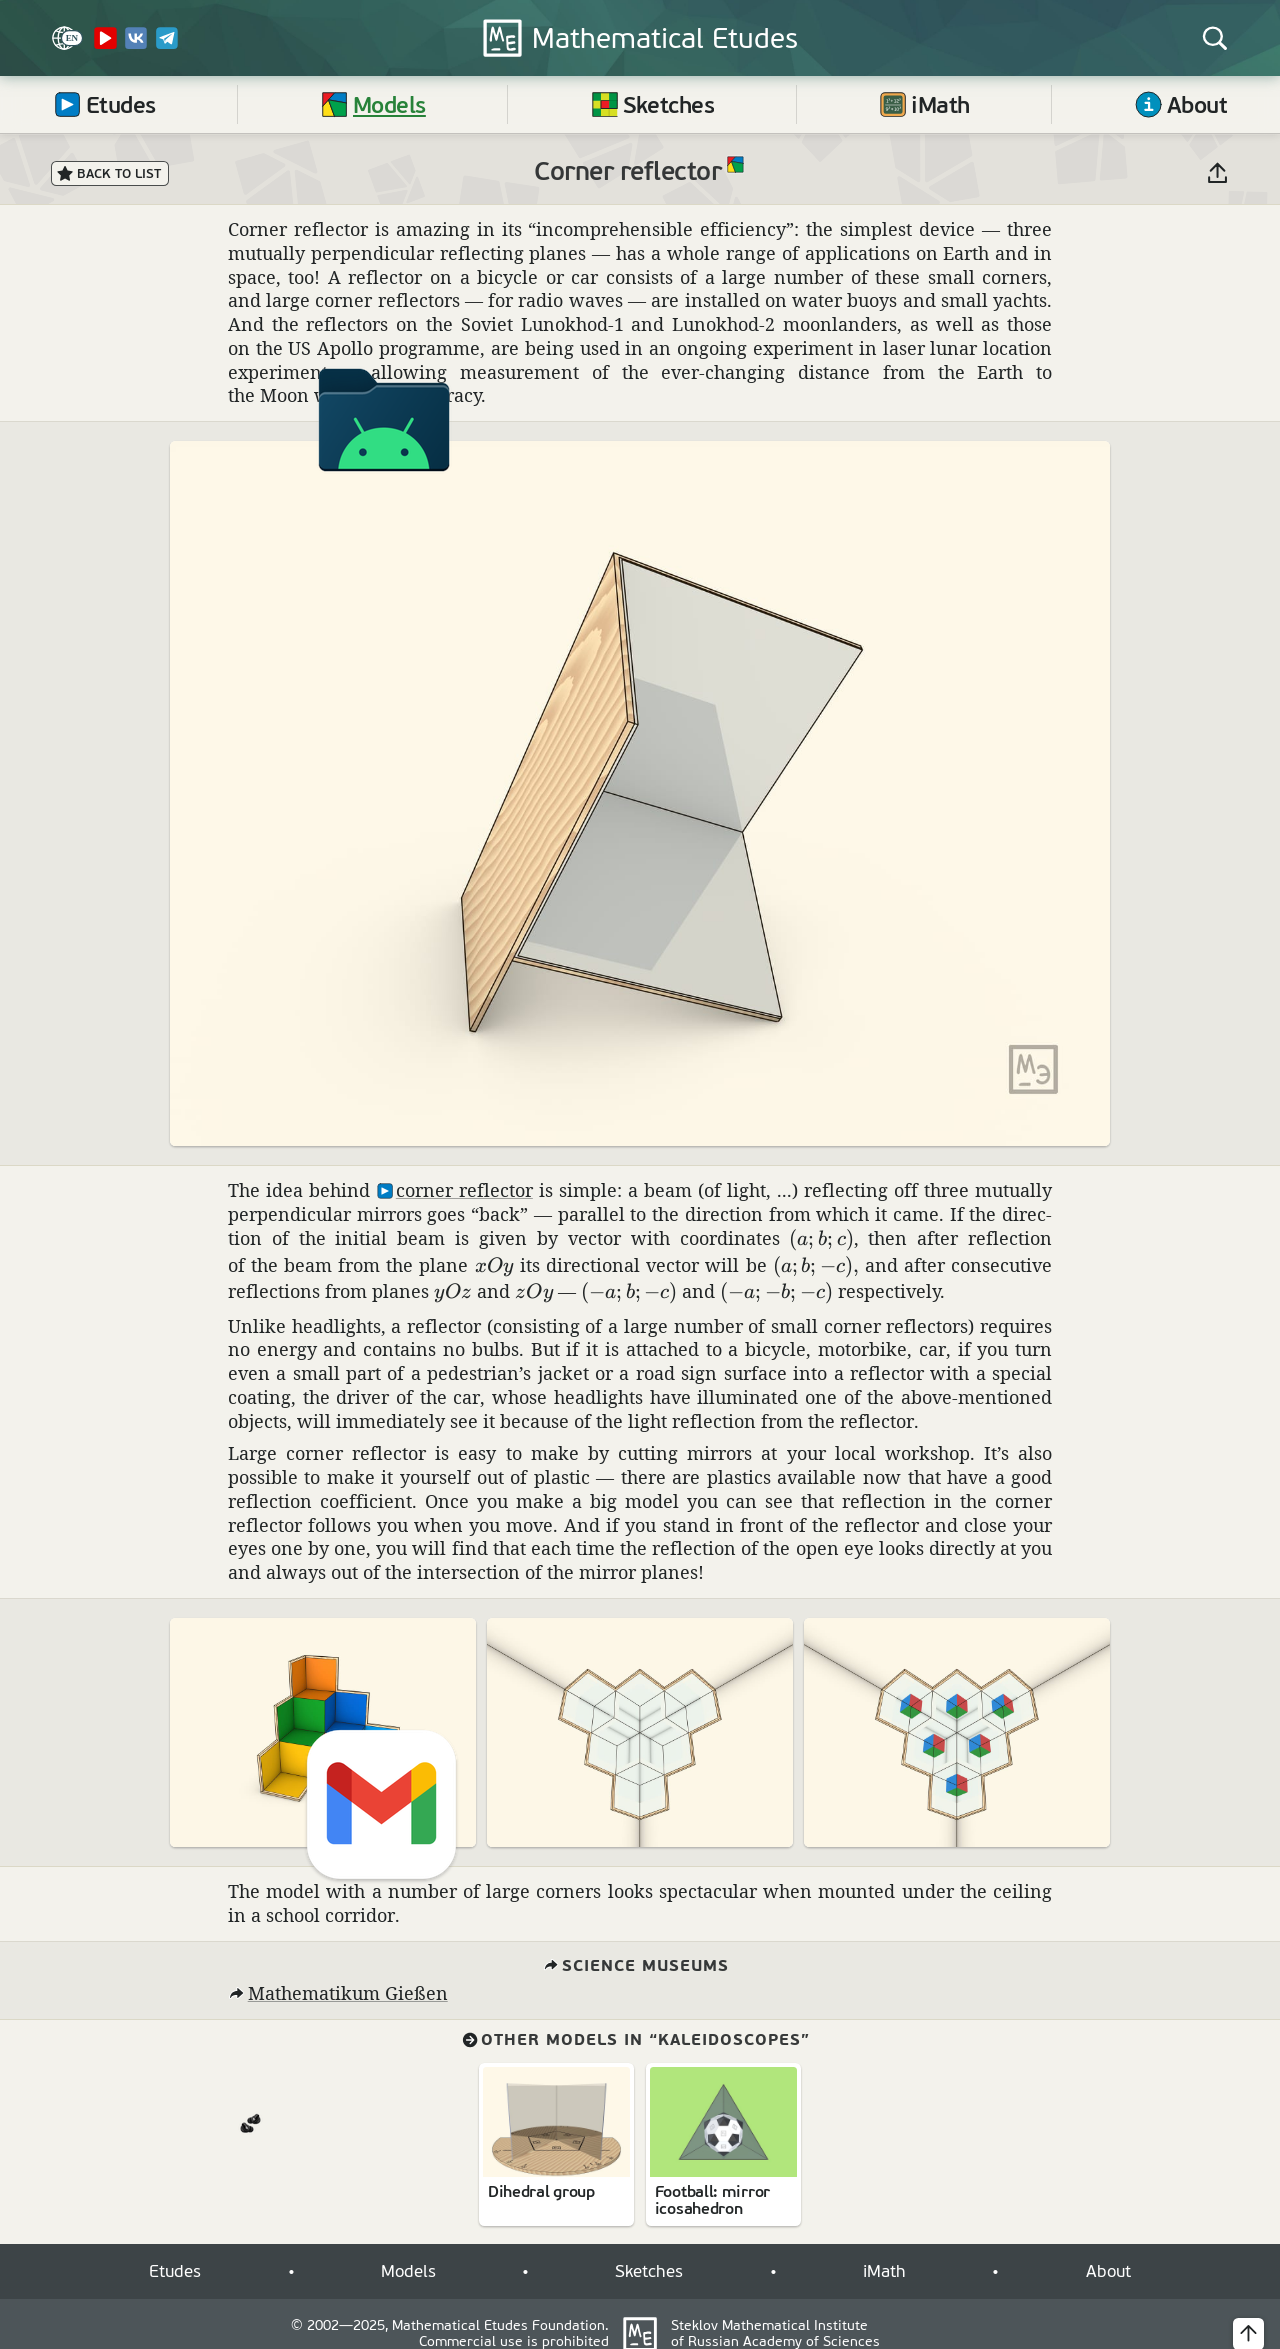  What do you see at coordinates (250, 2123) in the screenshot?
I see `beats wireless earbuds device icon` at bounding box center [250, 2123].